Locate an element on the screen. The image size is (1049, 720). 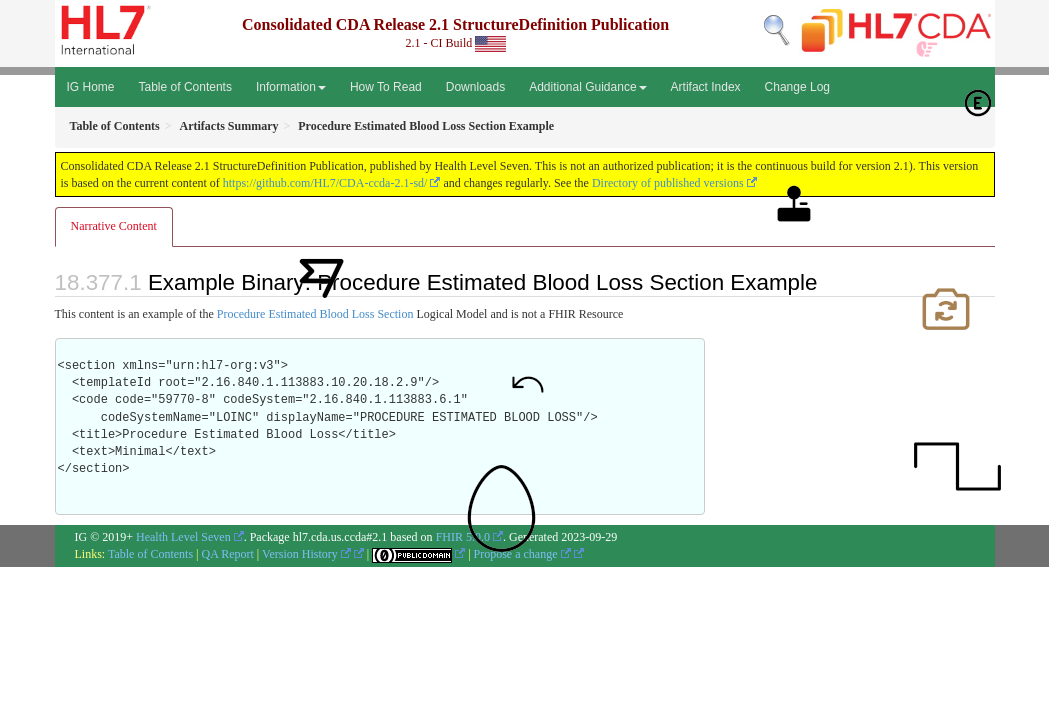
indicates next step or continue forward is located at coordinates (927, 49).